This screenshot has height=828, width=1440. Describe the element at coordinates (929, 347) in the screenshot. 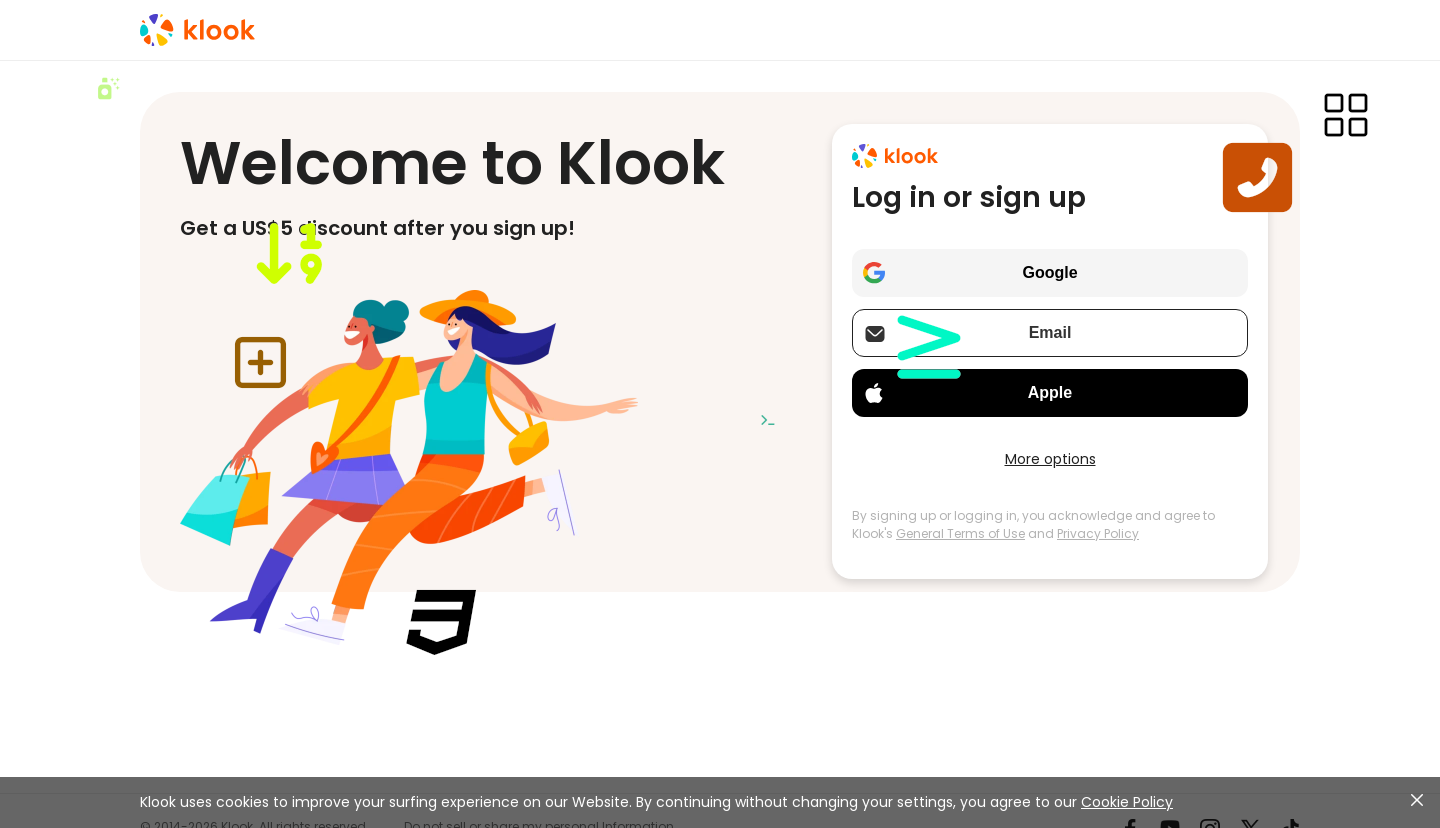

I see `indicates a minimum value requirement` at that location.